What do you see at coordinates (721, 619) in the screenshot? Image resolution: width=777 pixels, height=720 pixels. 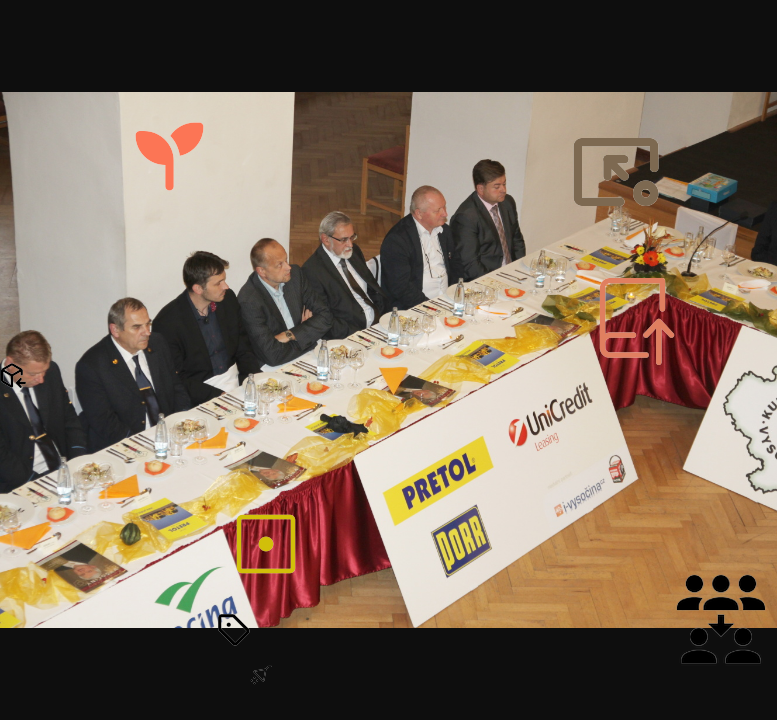 I see `reduce capacity or limit group size` at bounding box center [721, 619].